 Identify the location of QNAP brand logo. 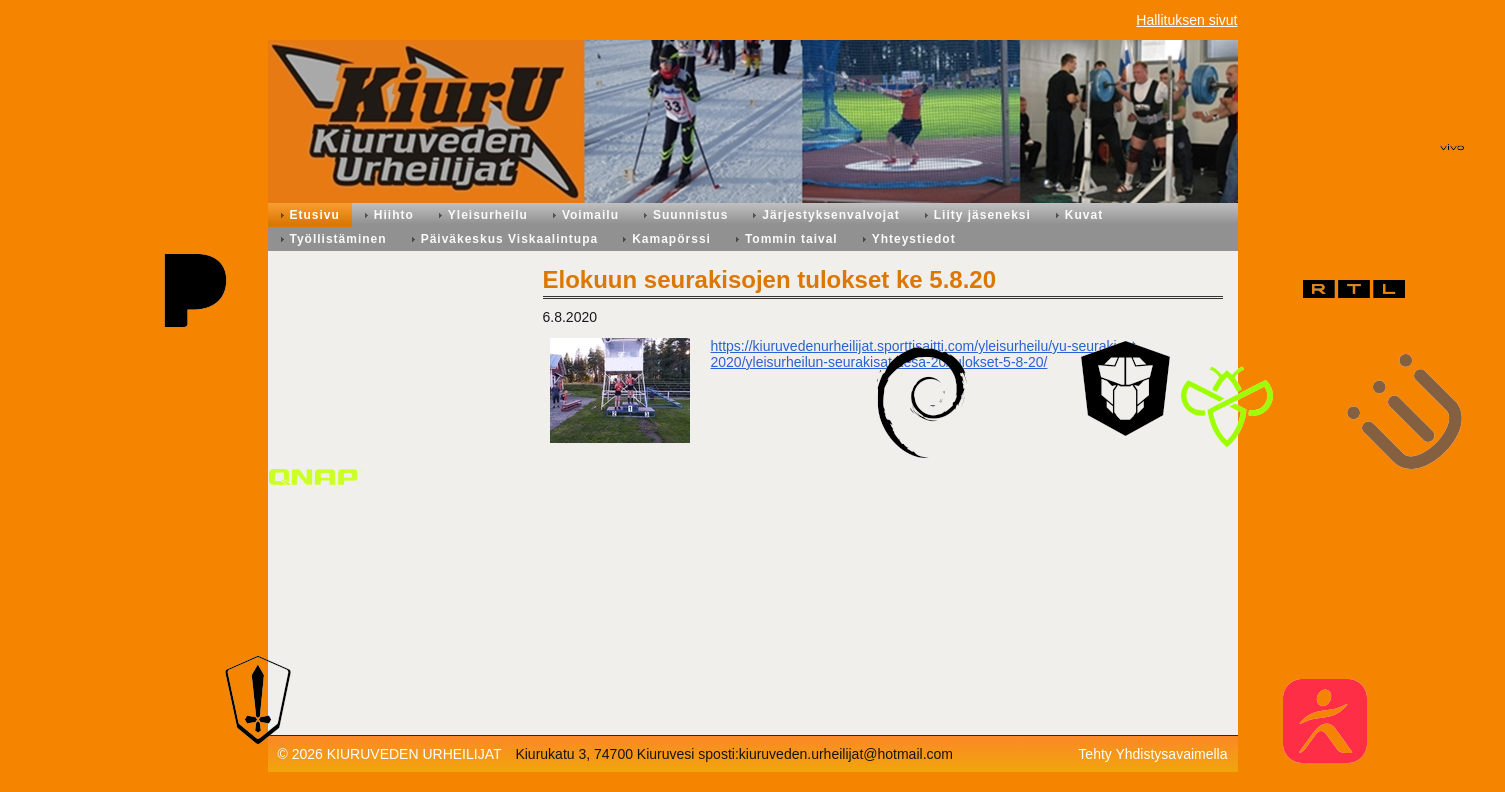
(316, 477).